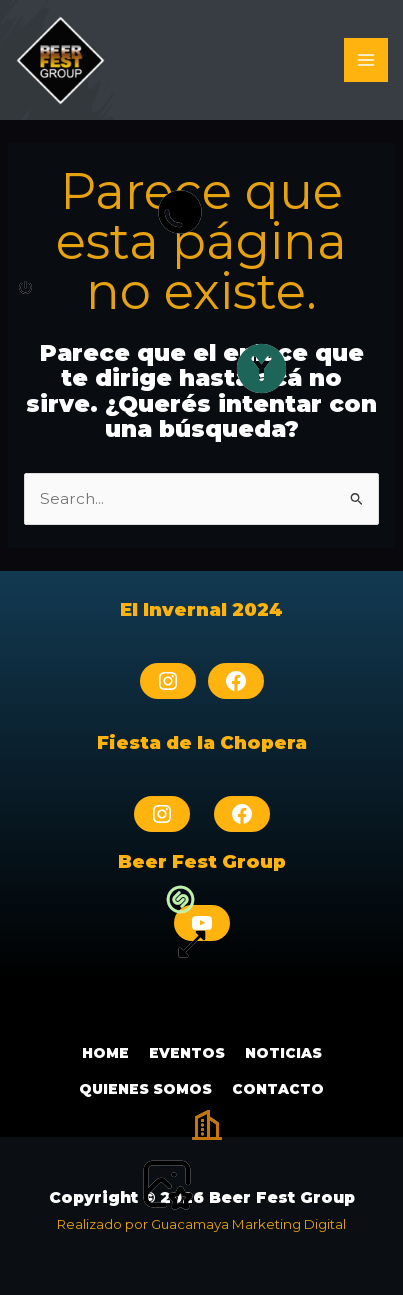 The image size is (403, 1295). What do you see at coordinates (192, 944) in the screenshot?
I see `expand to full screen` at bounding box center [192, 944].